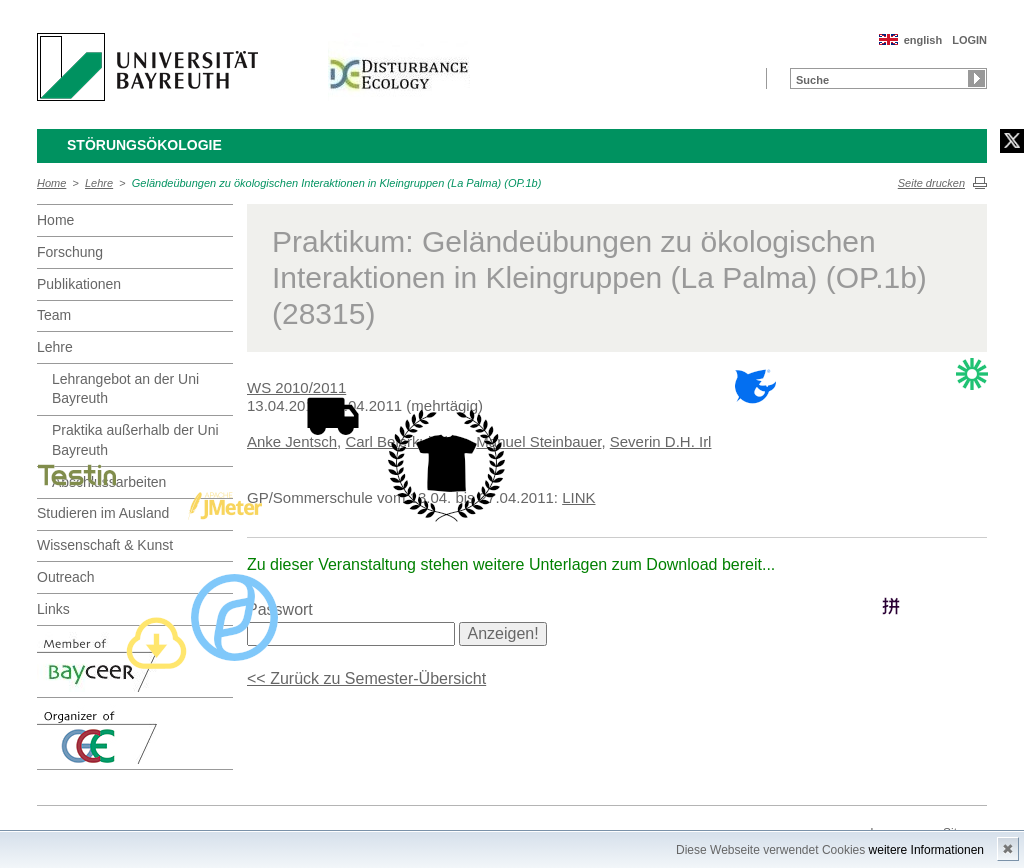 Image resolution: width=1024 pixels, height=868 pixels. What do you see at coordinates (446, 465) in the screenshot?
I see `visit teepublic store or website` at bounding box center [446, 465].